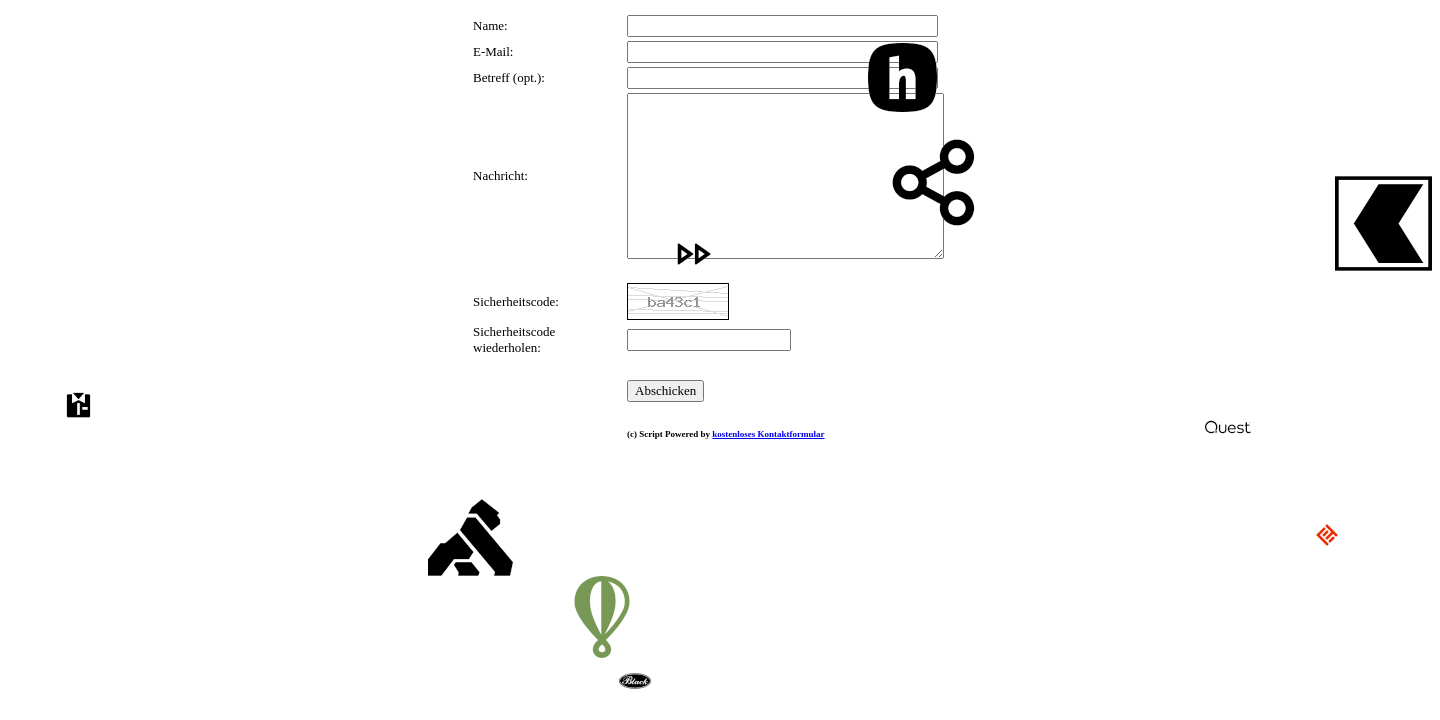  Describe the element at coordinates (1228, 427) in the screenshot. I see `Quest software or services branding` at that location.